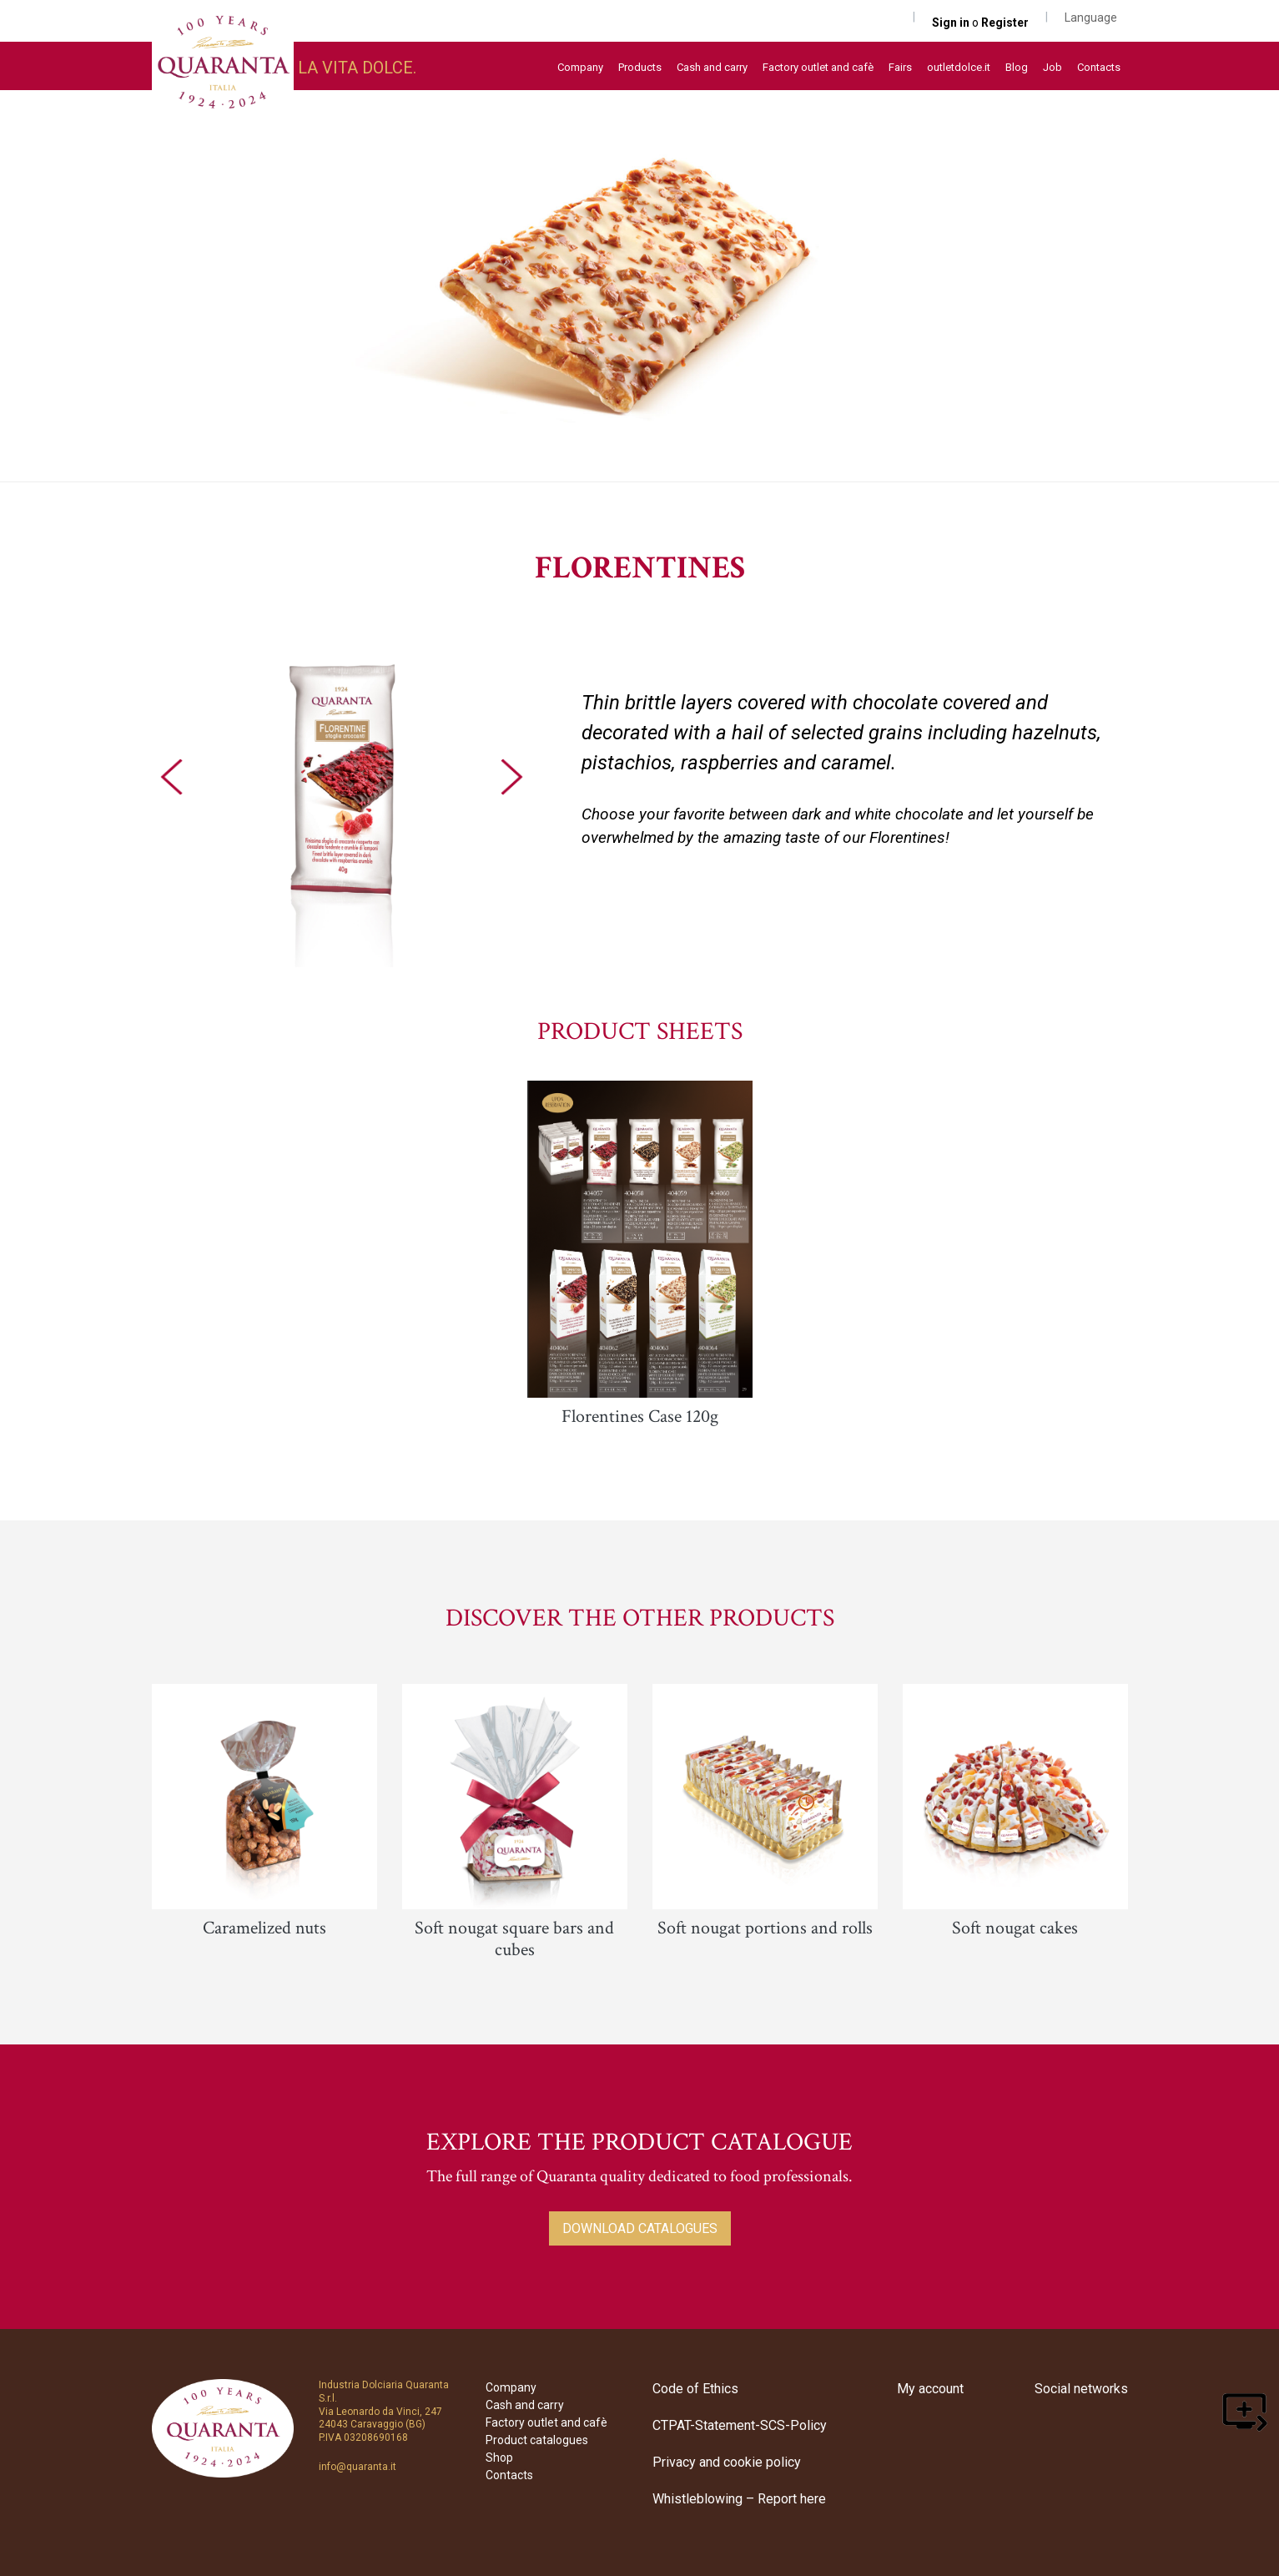 The width and height of the screenshot is (1279, 2576). What do you see at coordinates (1244, 2411) in the screenshot?
I see `add current item to play next in queue` at bounding box center [1244, 2411].